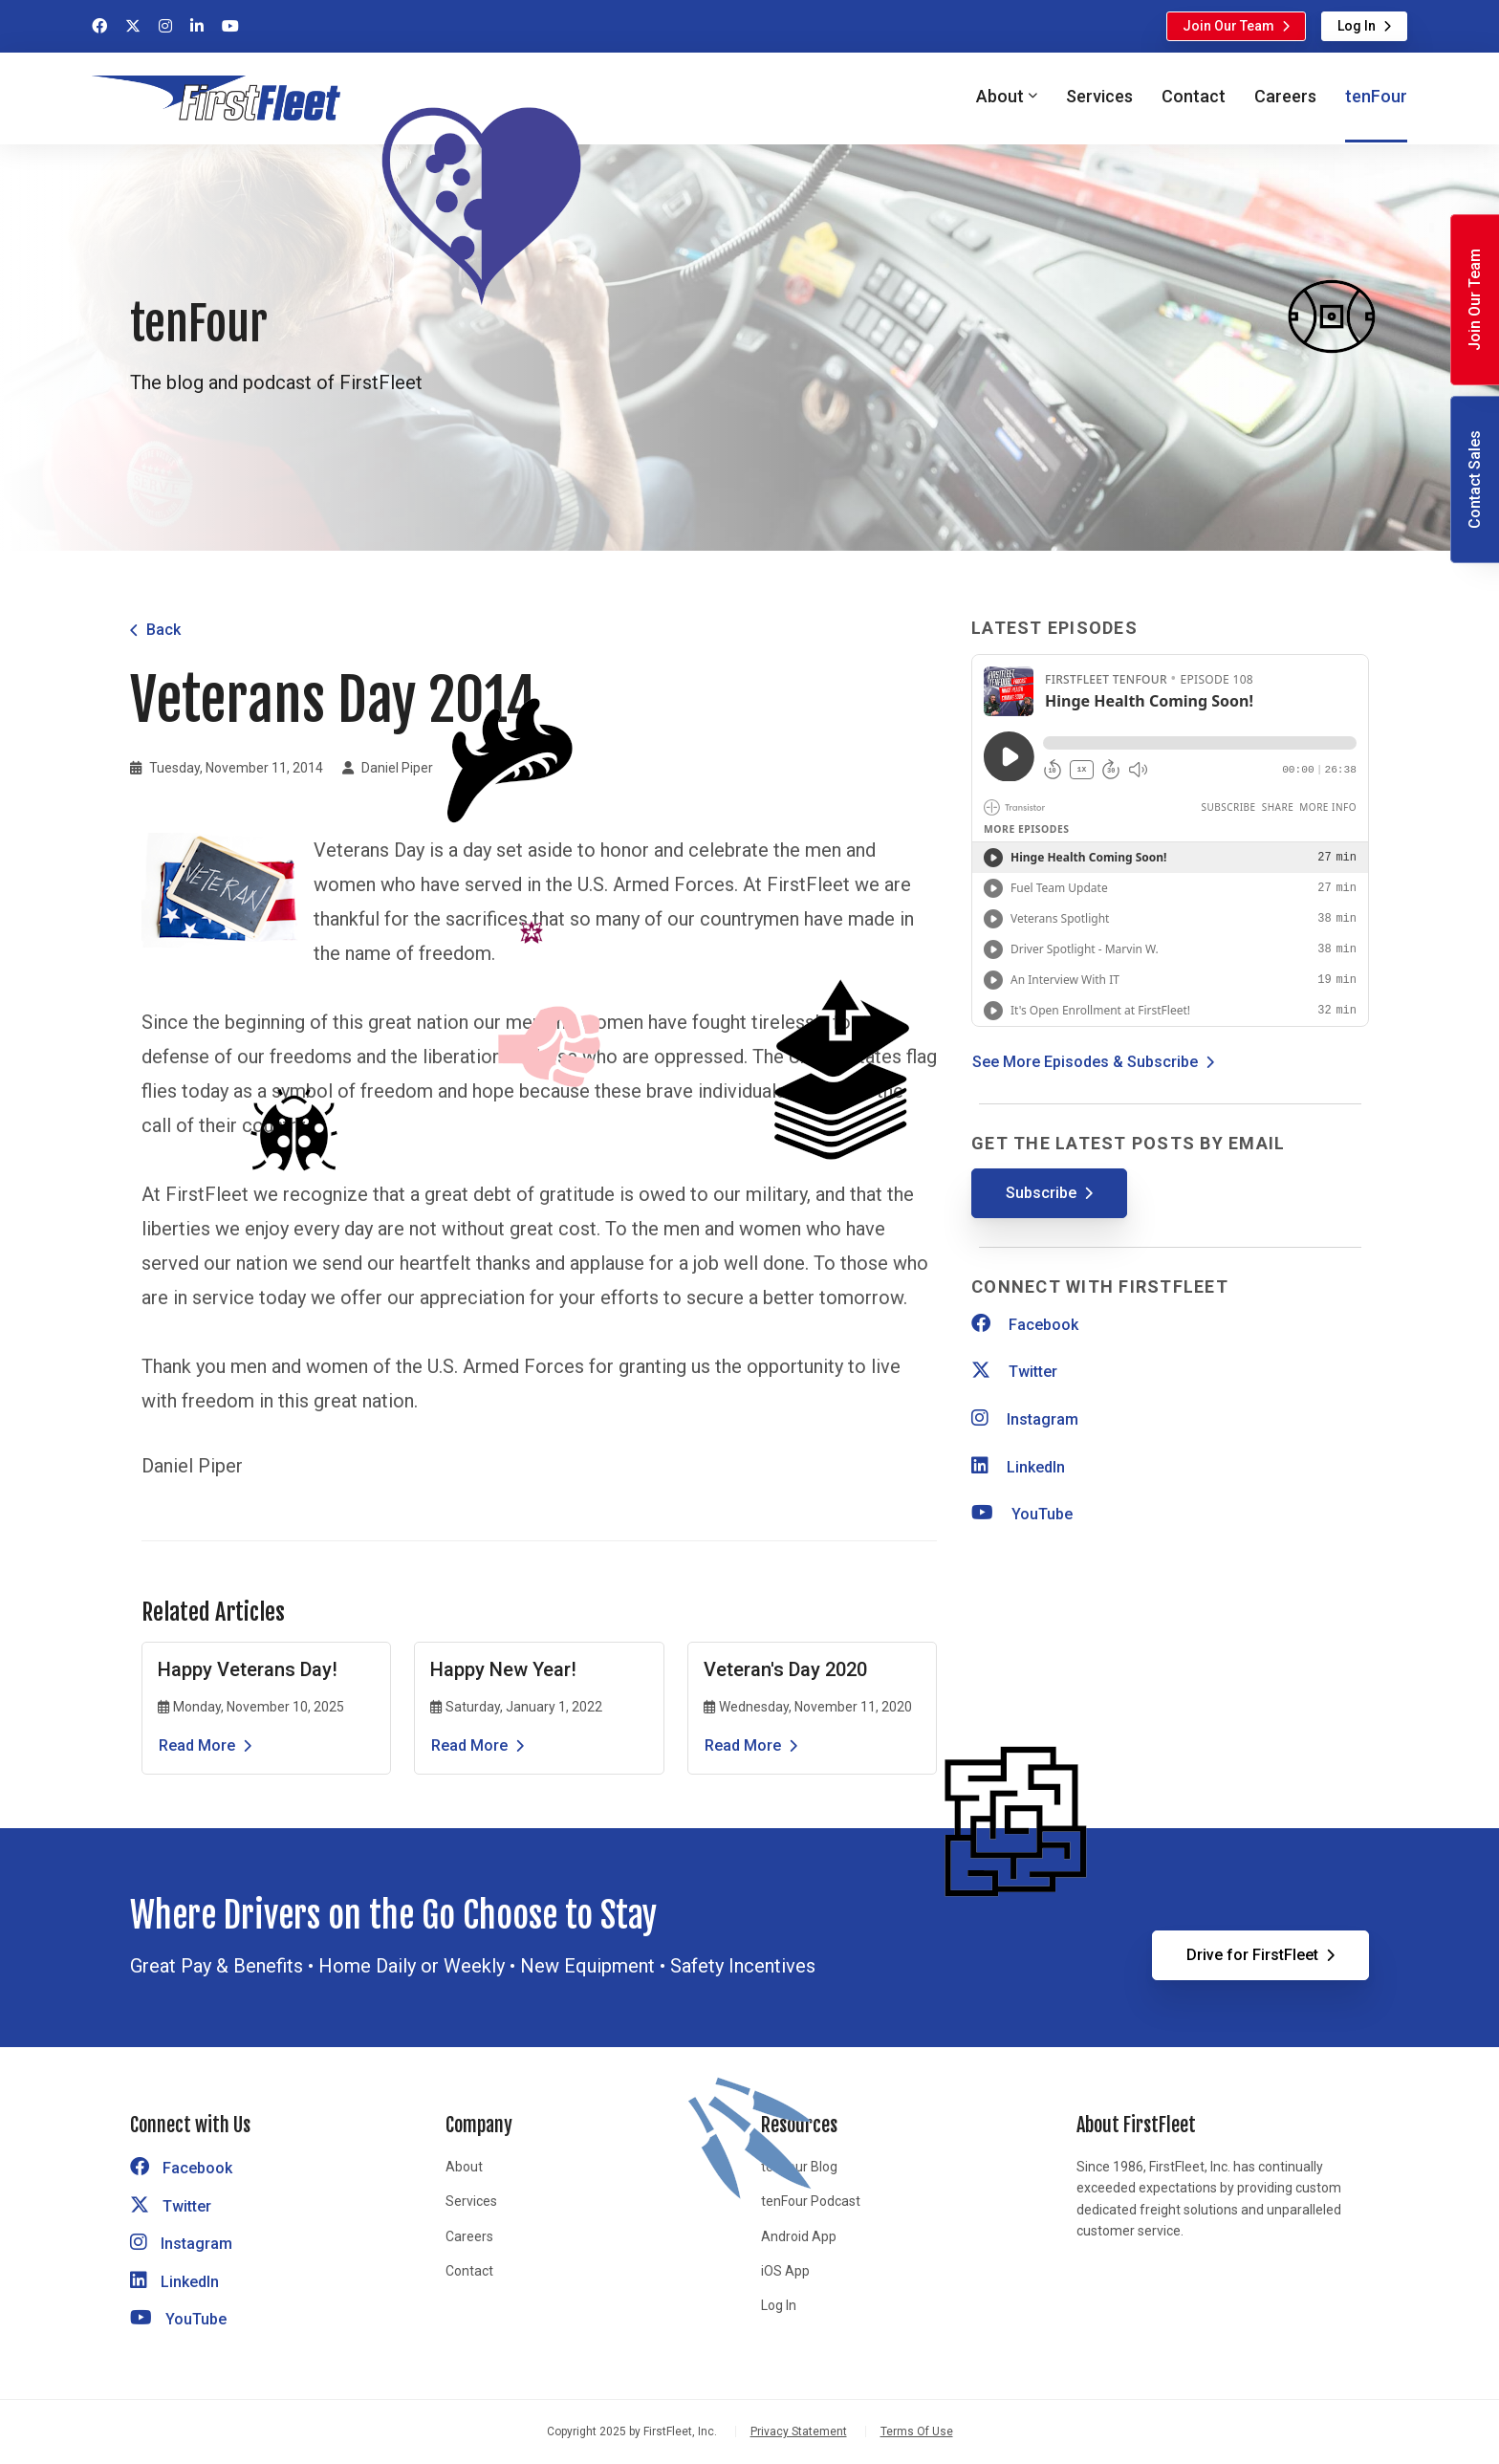 This screenshot has height=2464, width=1499. Describe the element at coordinates (841, 1069) in the screenshot. I see `draw a card from the deck` at that location.